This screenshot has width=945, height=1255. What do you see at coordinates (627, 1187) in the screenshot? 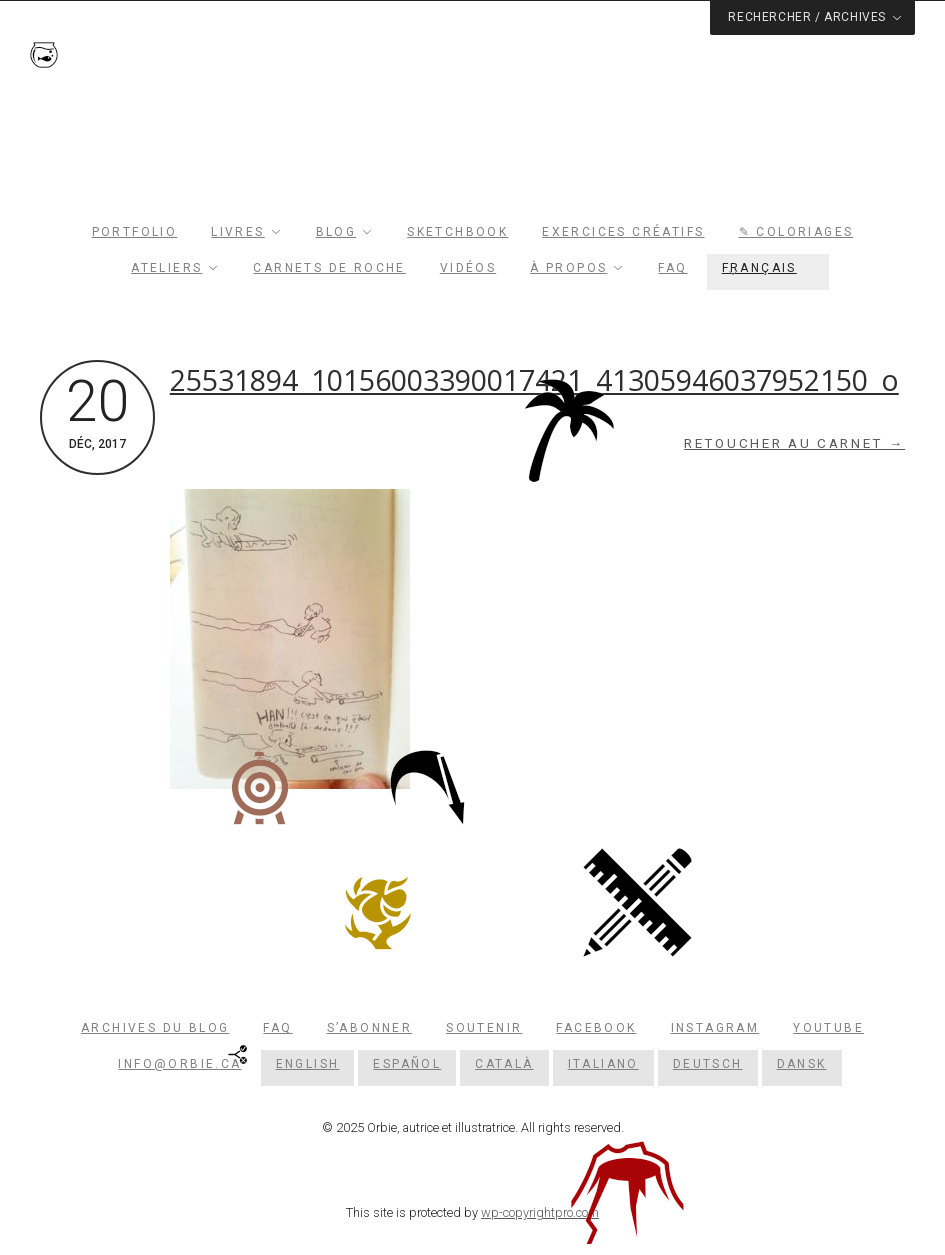
I see `indicates a volcano or volcanic area on a map` at bounding box center [627, 1187].